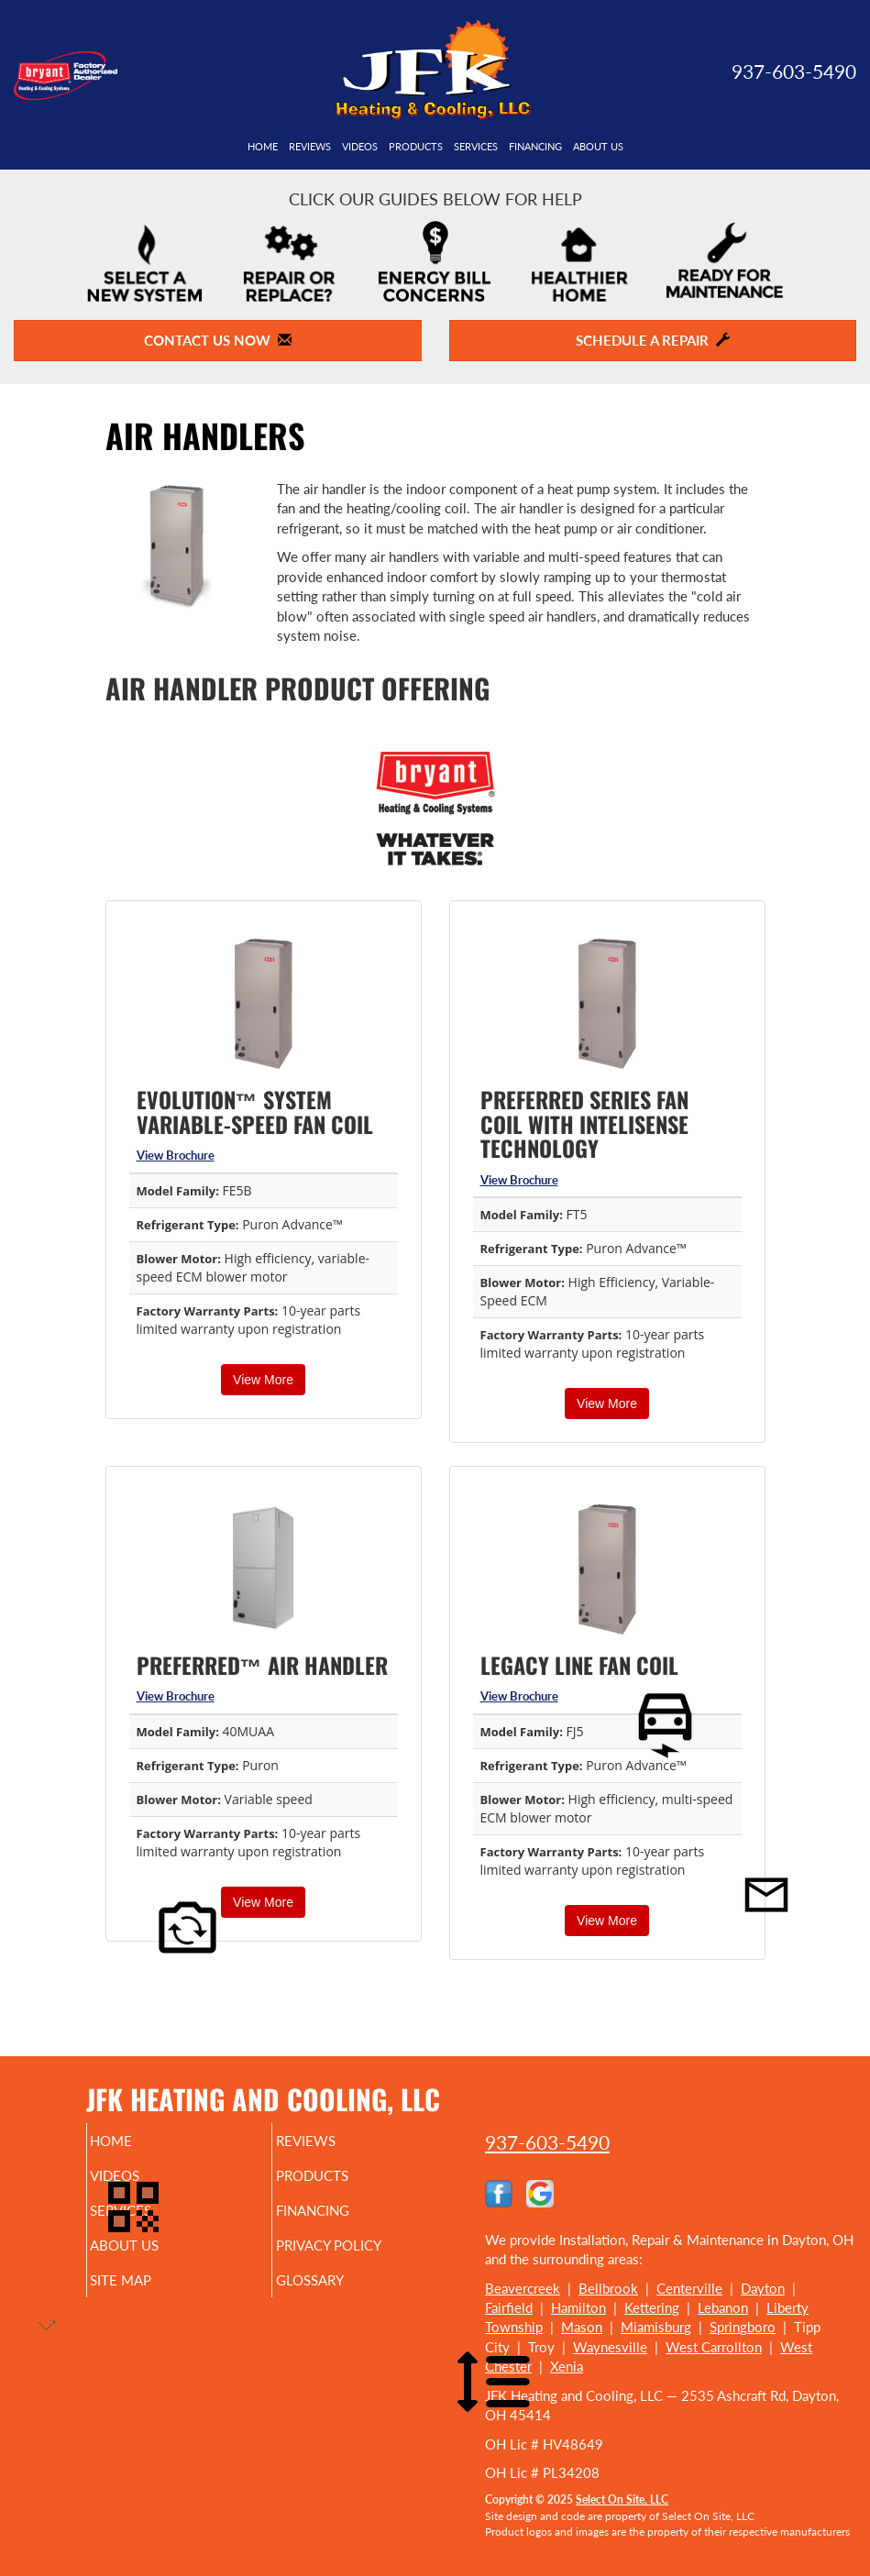  I want to click on adjust line spacing in text, so click(493, 2382).